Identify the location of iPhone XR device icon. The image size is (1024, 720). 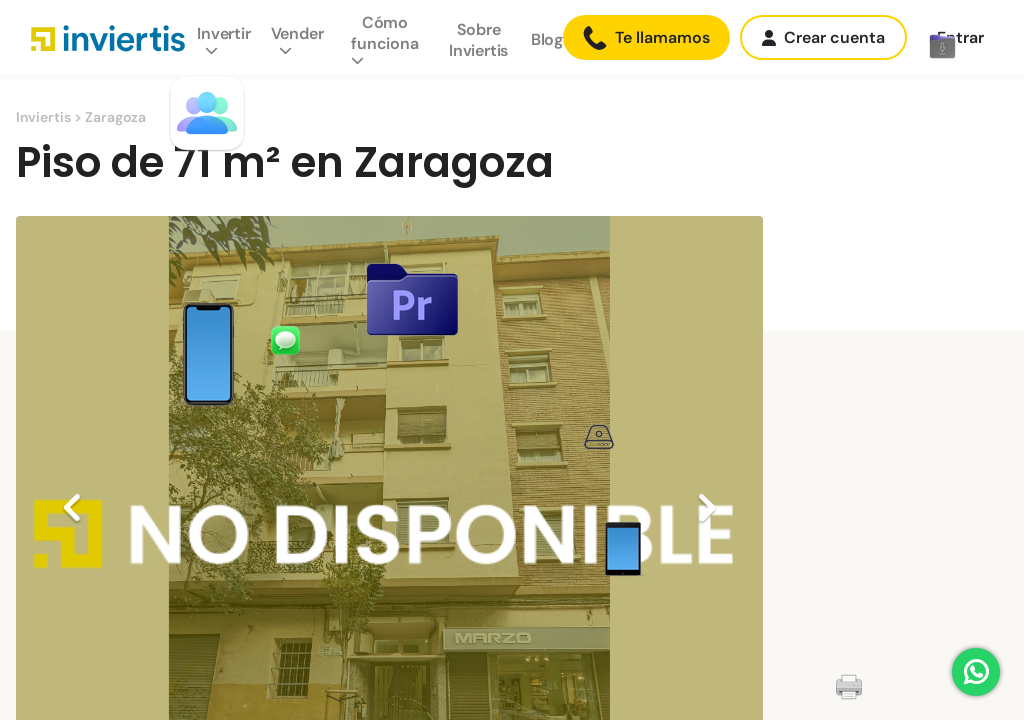
(208, 355).